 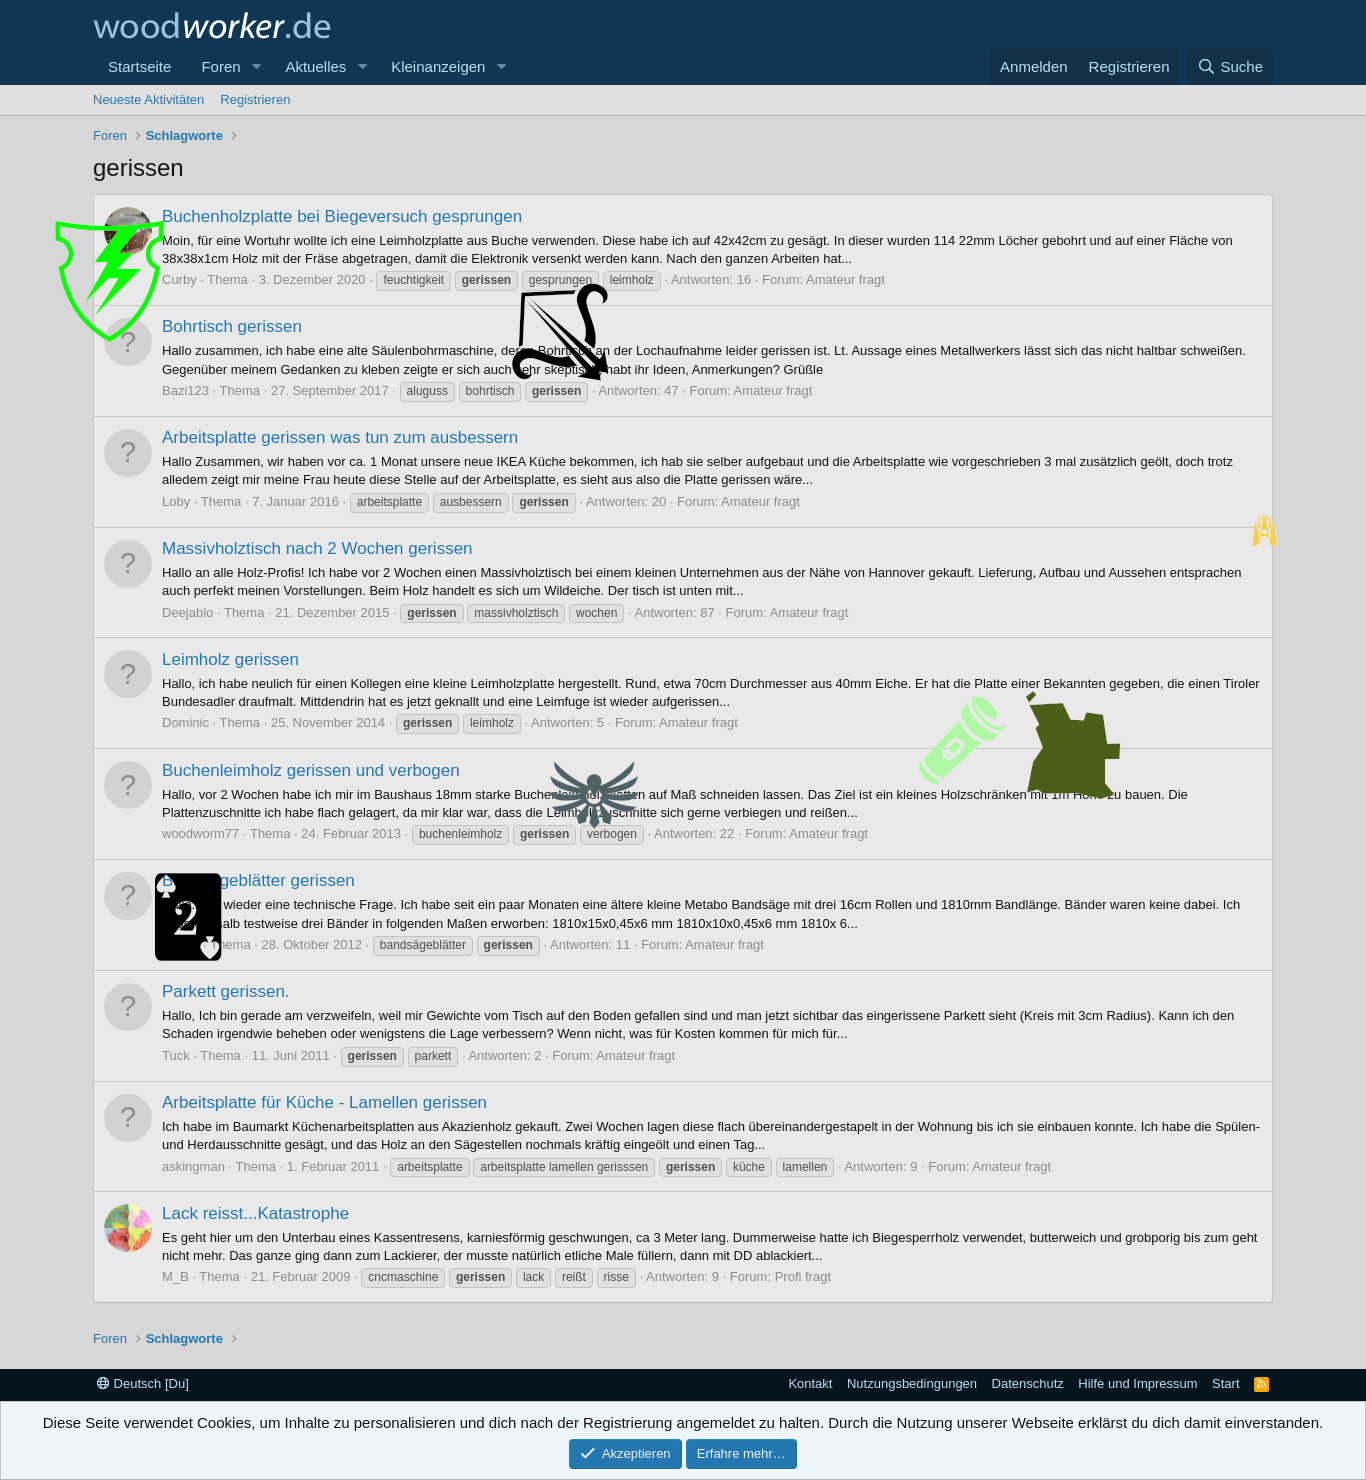 What do you see at coordinates (1264, 530) in the screenshot?
I see `select basset hound as your pet avatar` at bounding box center [1264, 530].